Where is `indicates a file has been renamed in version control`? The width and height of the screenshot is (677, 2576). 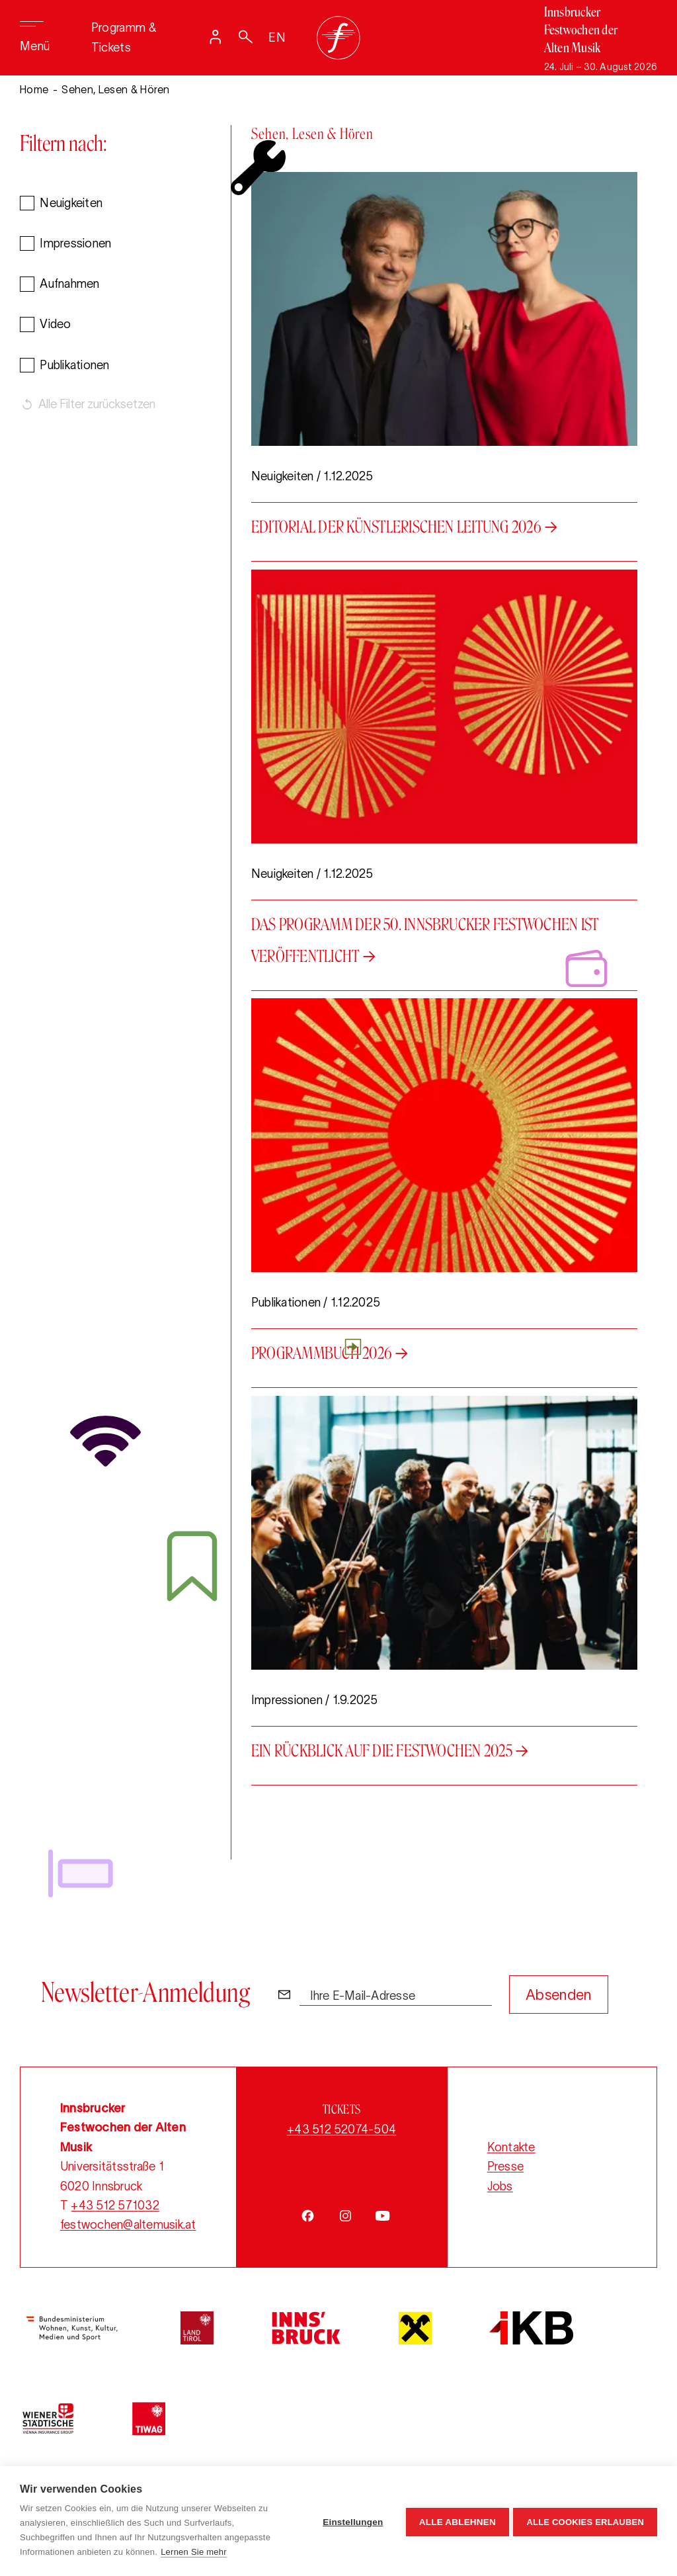 indicates a file has been renamed in version control is located at coordinates (353, 1347).